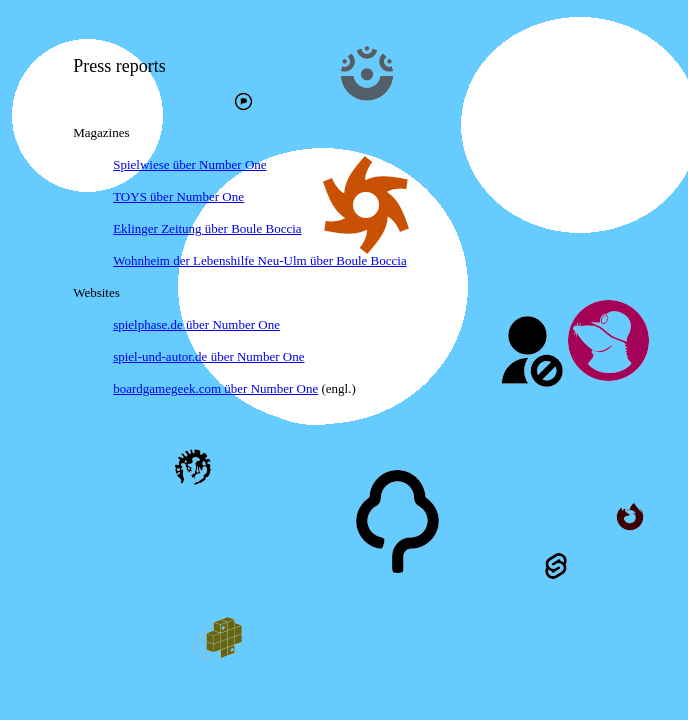  Describe the element at coordinates (630, 517) in the screenshot. I see `open Firefox browser` at that location.